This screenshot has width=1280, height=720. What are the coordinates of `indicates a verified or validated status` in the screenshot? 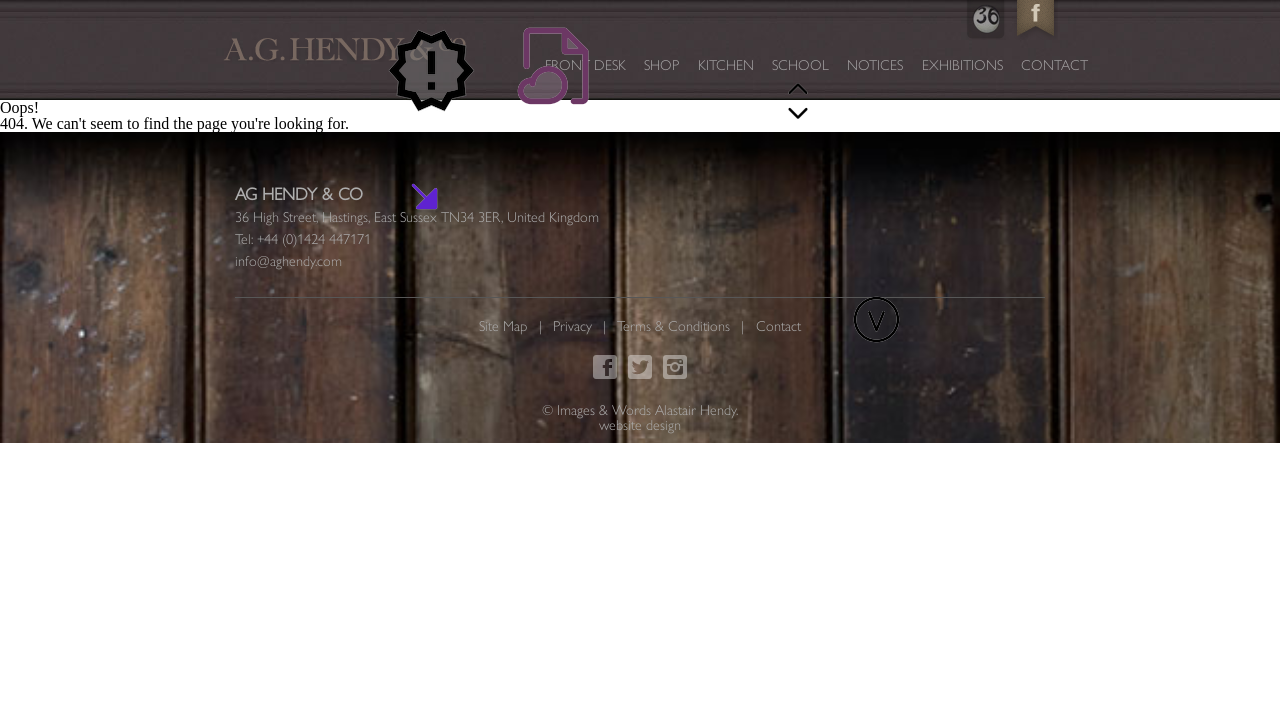 It's located at (876, 319).